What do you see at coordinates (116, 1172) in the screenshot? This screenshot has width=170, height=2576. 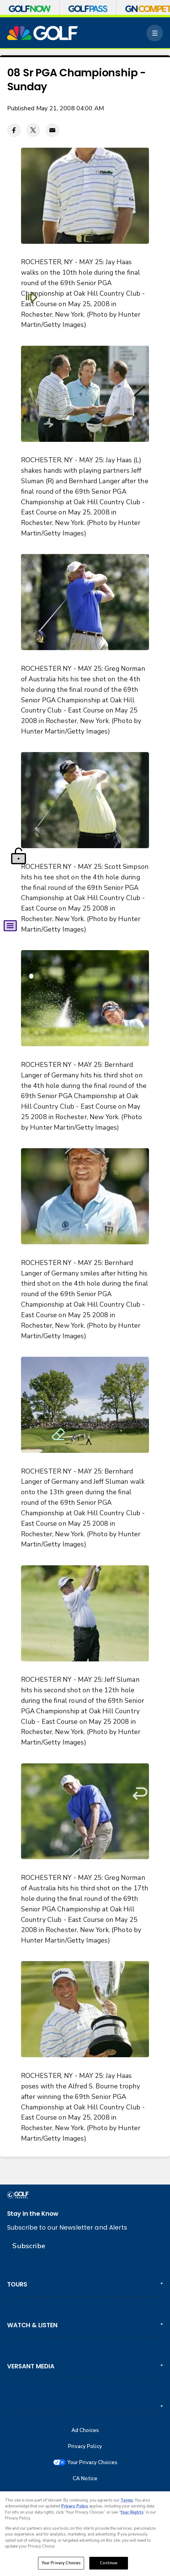 I see `make a phone call` at bounding box center [116, 1172].